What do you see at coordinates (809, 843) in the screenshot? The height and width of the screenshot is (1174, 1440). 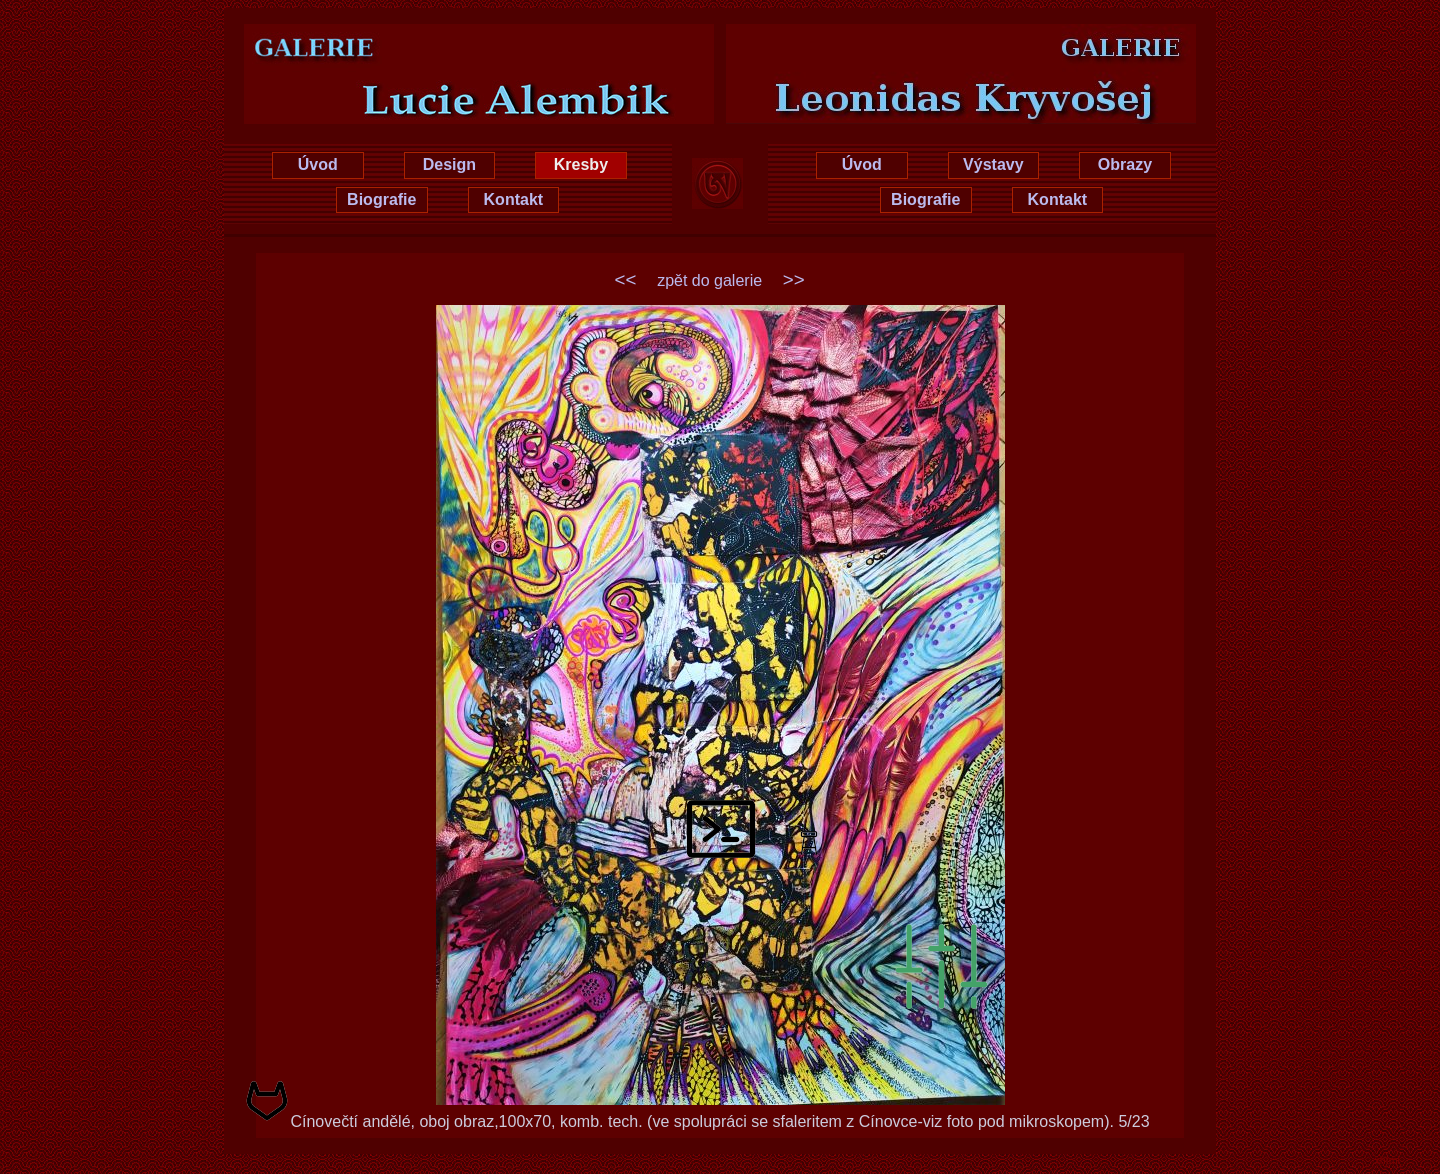 I see `browse furniture or seating options` at bounding box center [809, 843].